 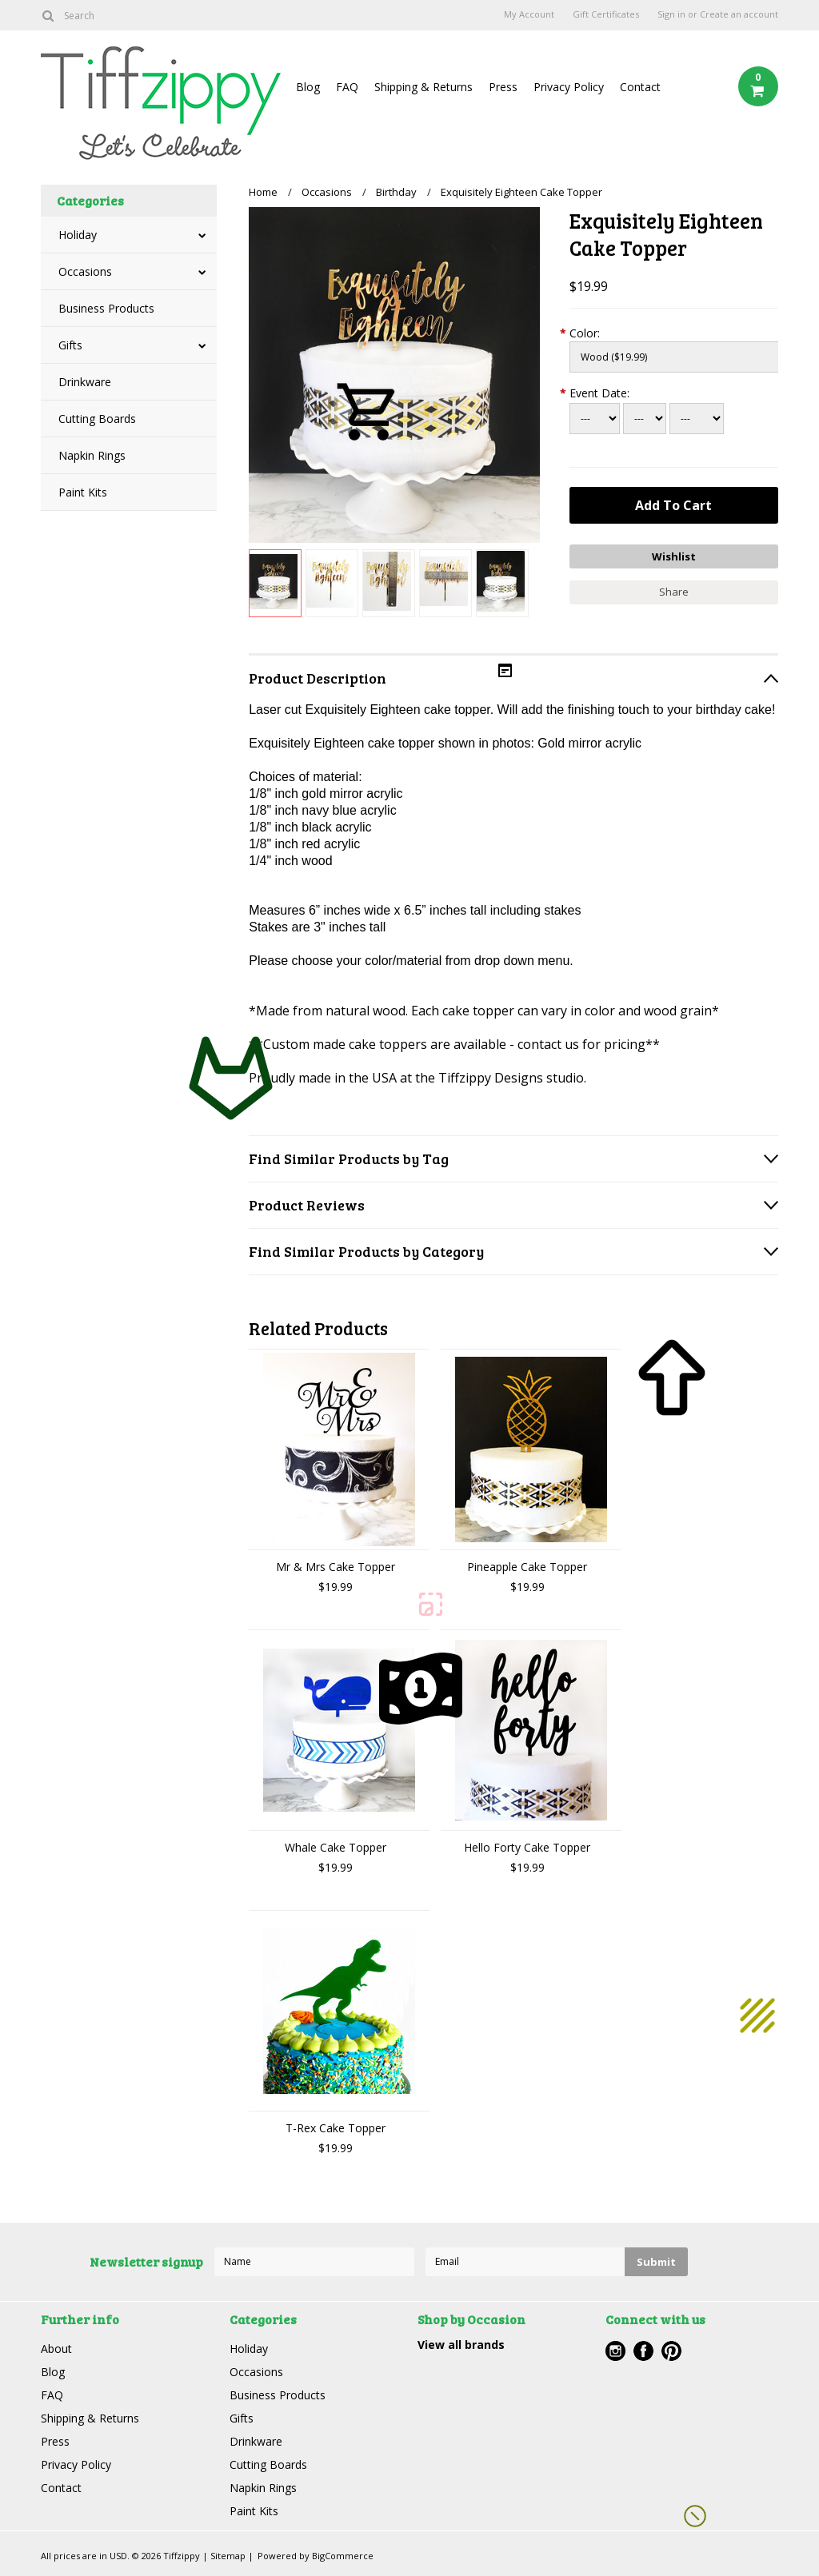 I want to click on view your shopping cart, so click(x=369, y=412).